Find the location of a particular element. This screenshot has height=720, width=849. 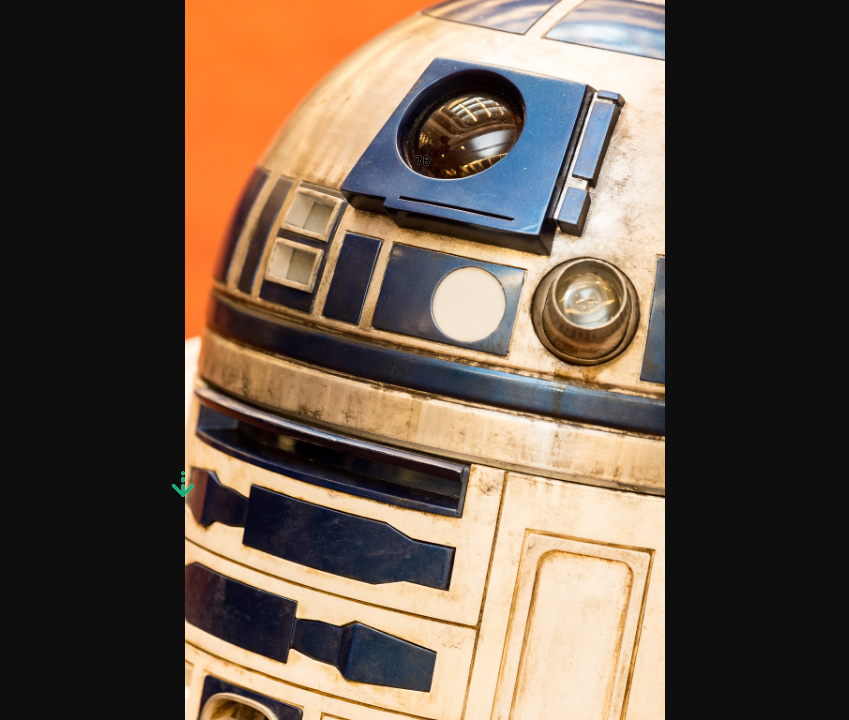

download in progress is located at coordinates (183, 484).